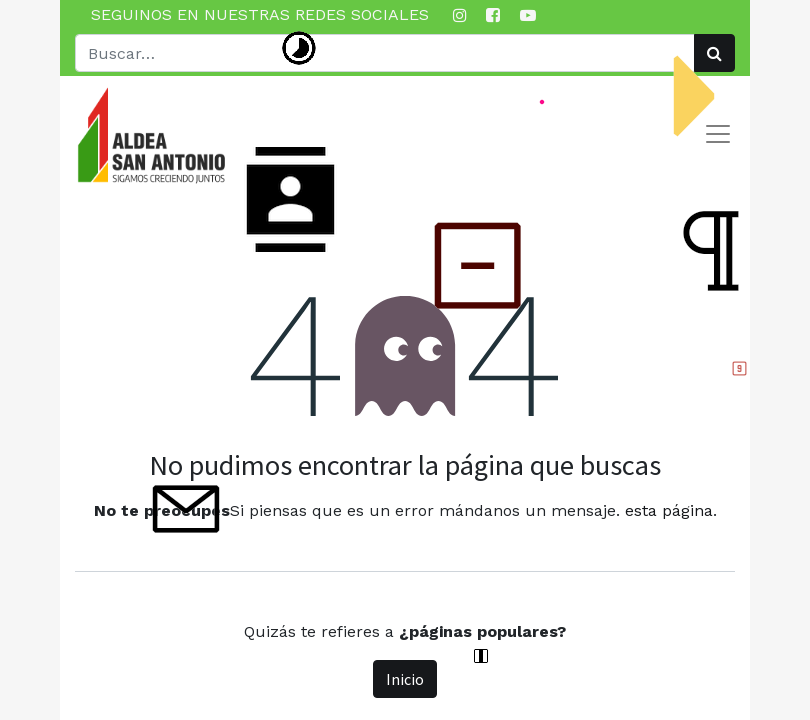 This screenshot has height=720, width=810. Describe the element at coordinates (739, 368) in the screenshot. I see `select or navigate to item number 9` at that location.